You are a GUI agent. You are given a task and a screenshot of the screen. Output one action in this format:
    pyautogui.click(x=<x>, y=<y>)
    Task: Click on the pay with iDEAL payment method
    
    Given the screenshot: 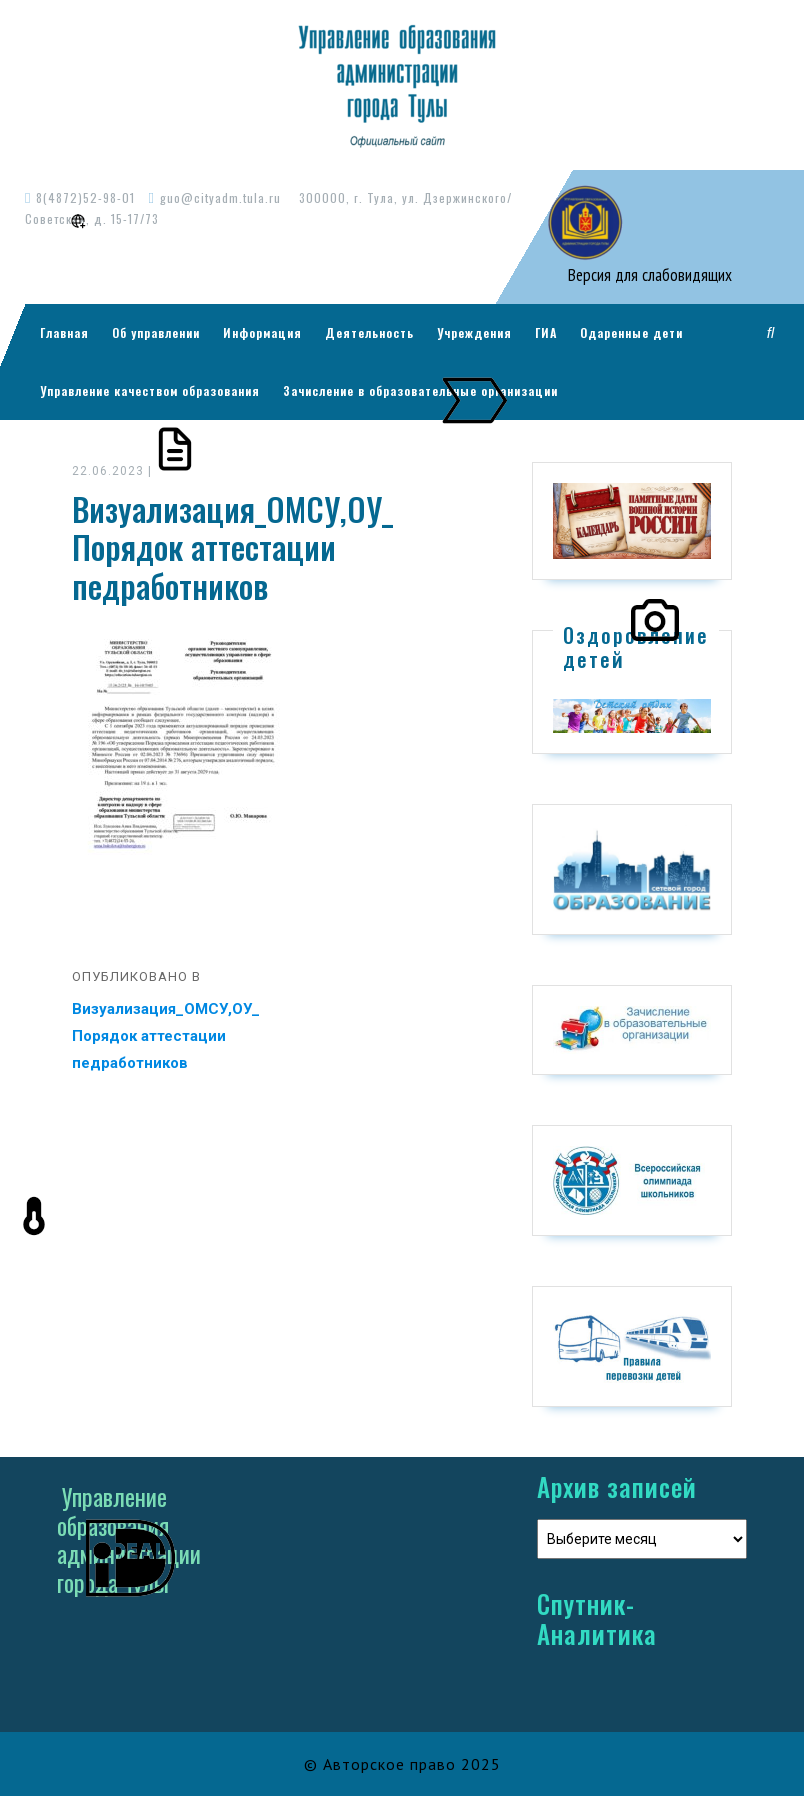 What is the action you would take?
    pyautogui.click(x=130, y=1558)
    